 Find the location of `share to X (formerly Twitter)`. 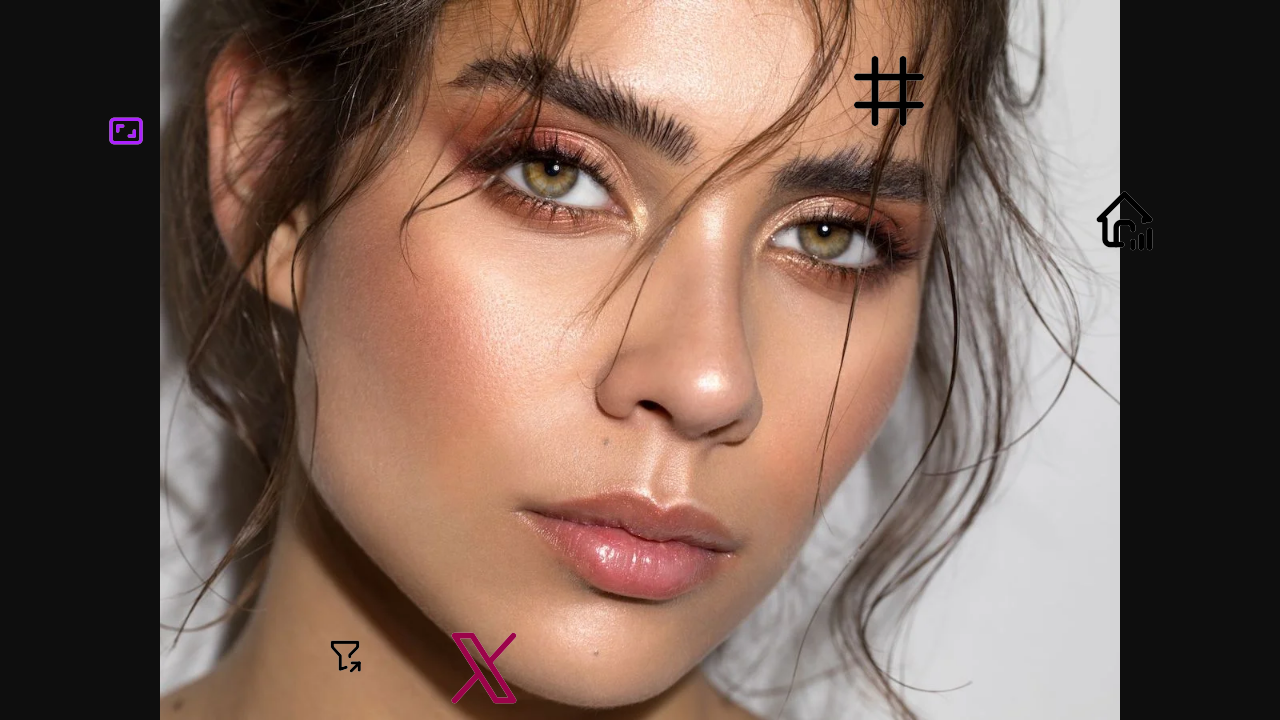

share to X (formerly Twitter) is located at coordinates (484, 668).